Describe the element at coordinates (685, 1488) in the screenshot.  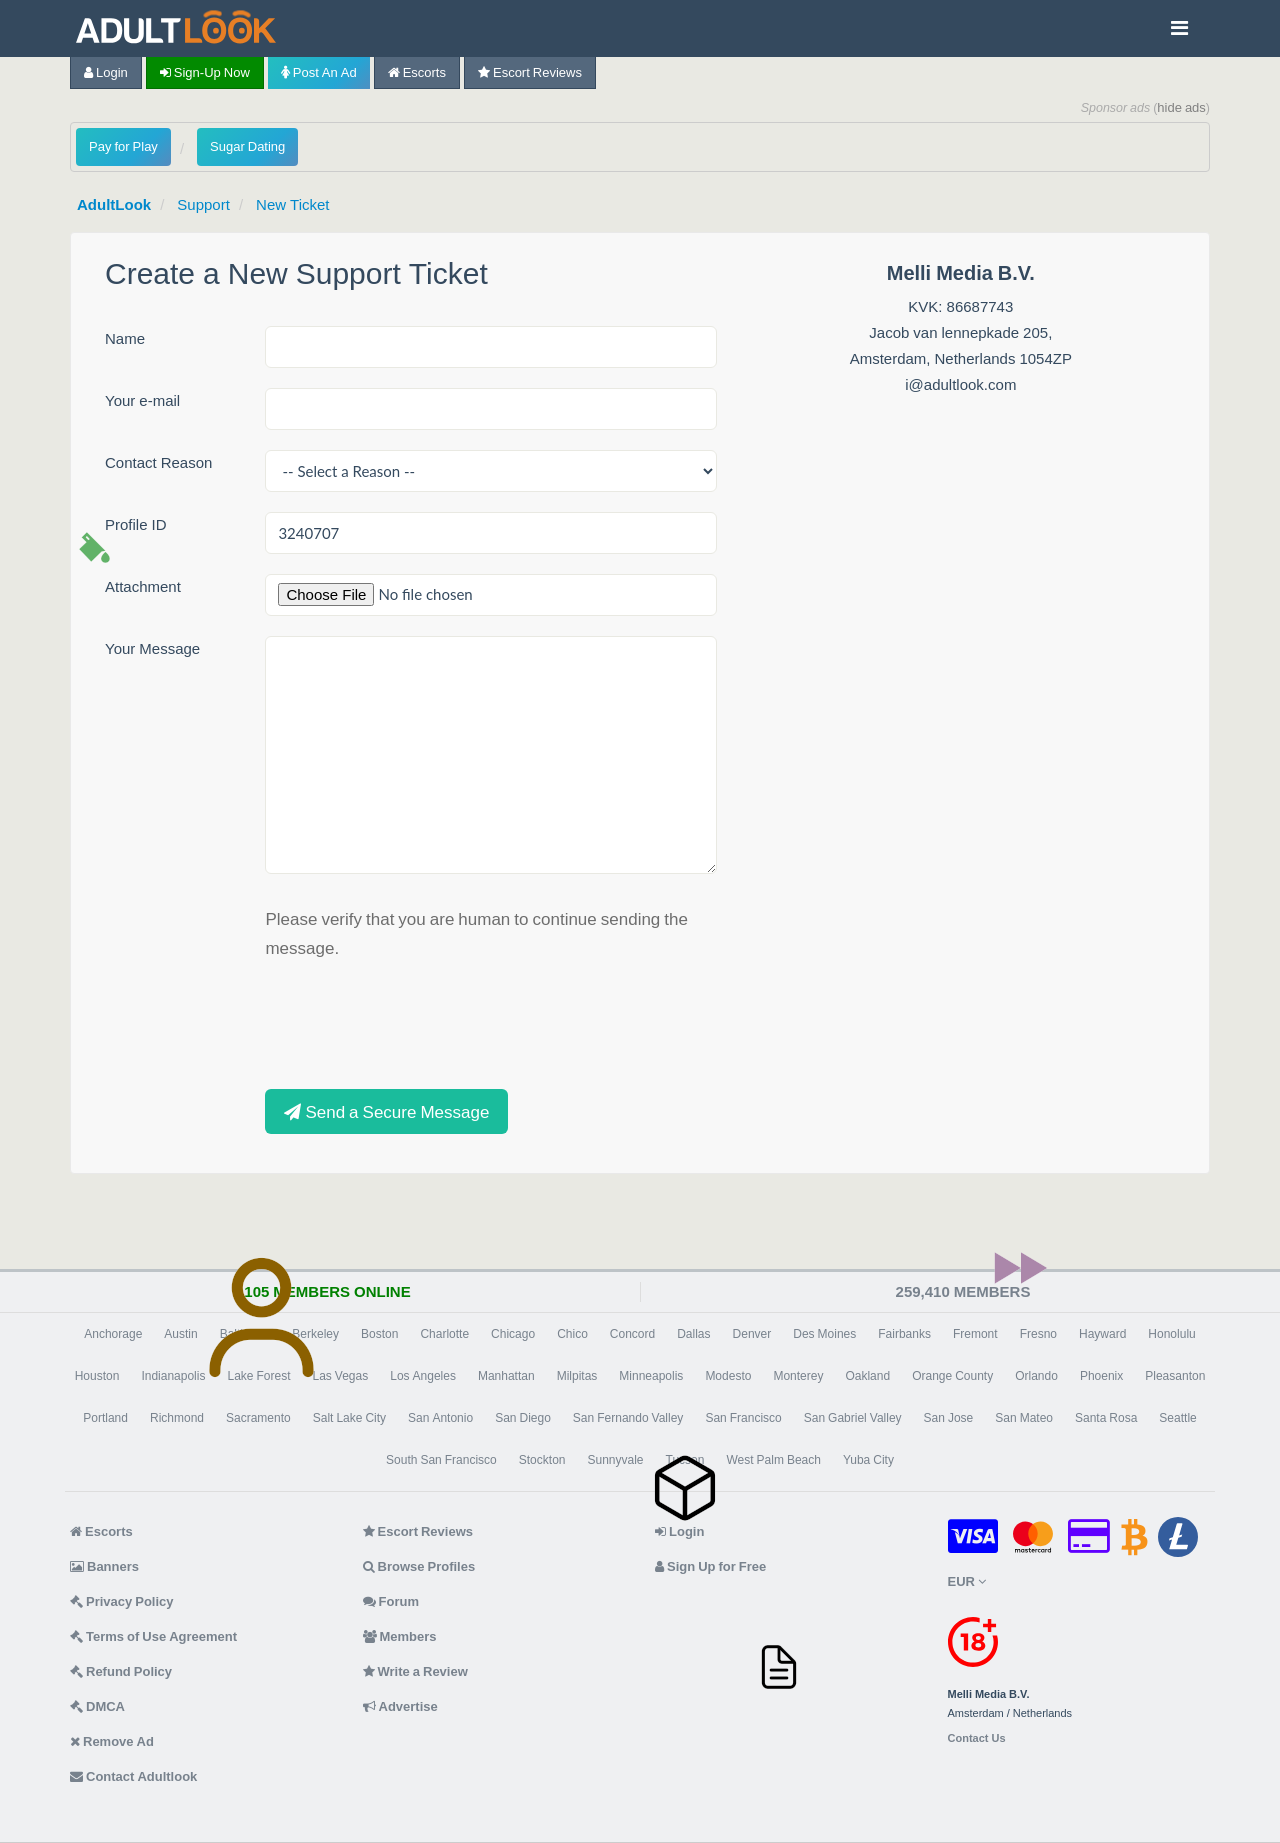
I see `view 3D model or object` at that location.